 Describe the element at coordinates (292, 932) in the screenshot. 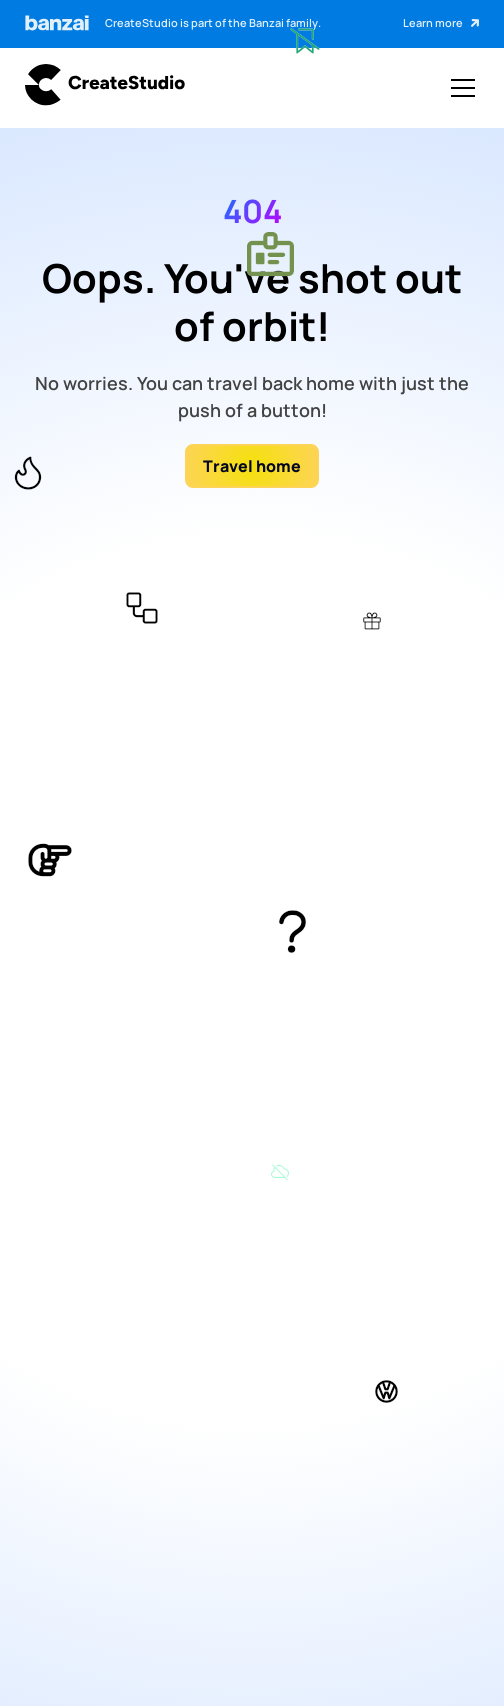

I see `access help or support options` at that location.